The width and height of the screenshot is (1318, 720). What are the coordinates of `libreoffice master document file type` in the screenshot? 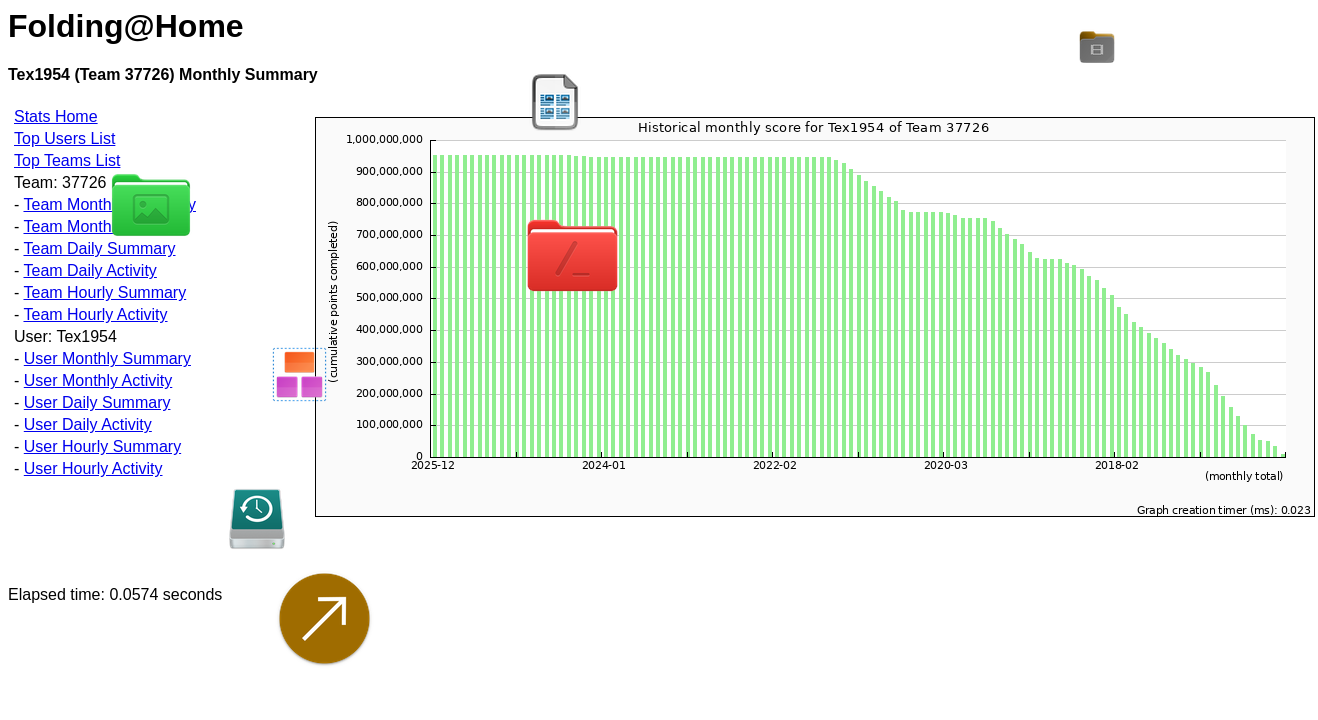 It's located at (555, 102).